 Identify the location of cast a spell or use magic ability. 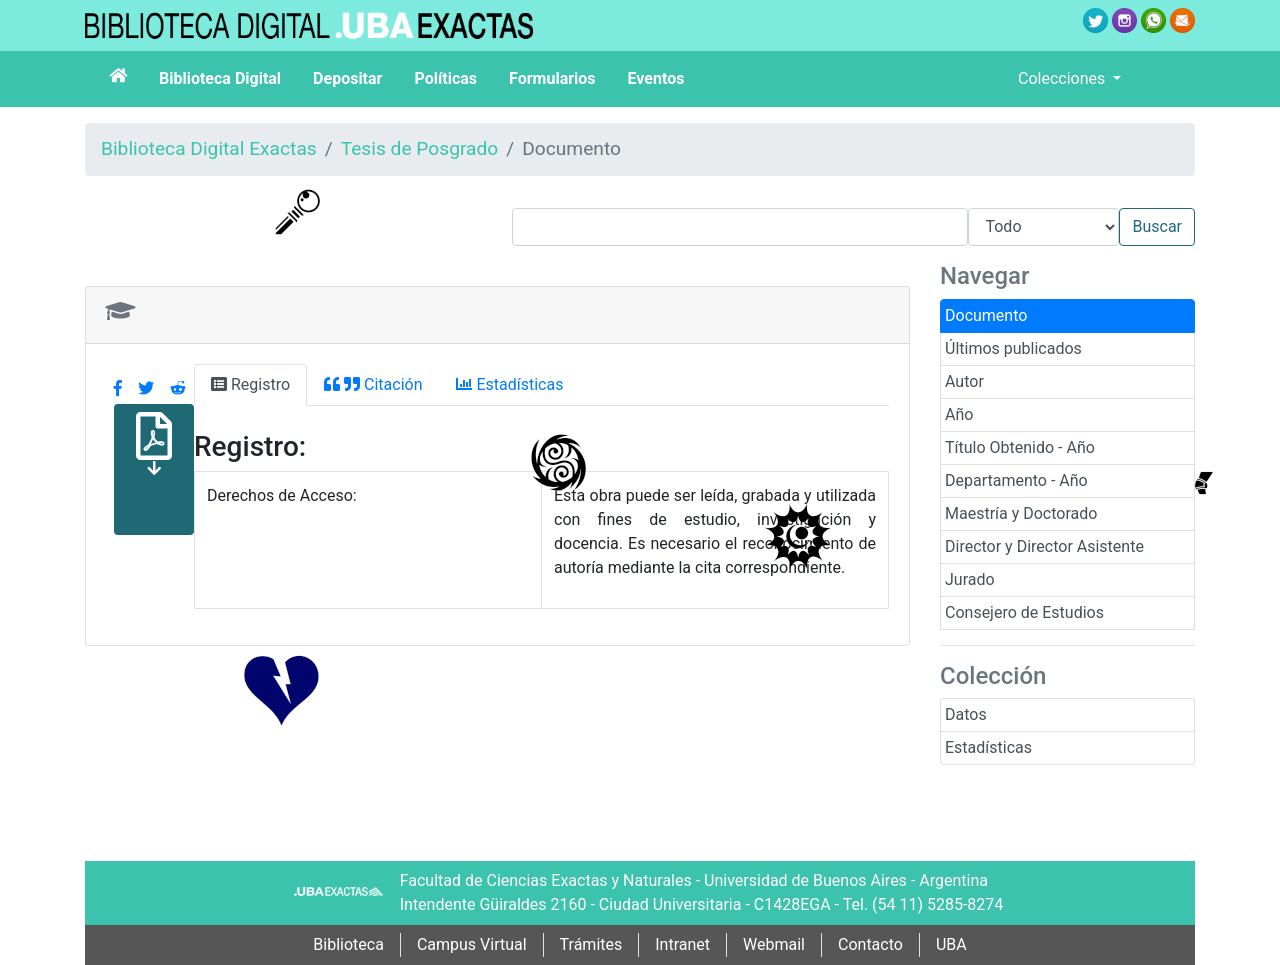
(300, 210).